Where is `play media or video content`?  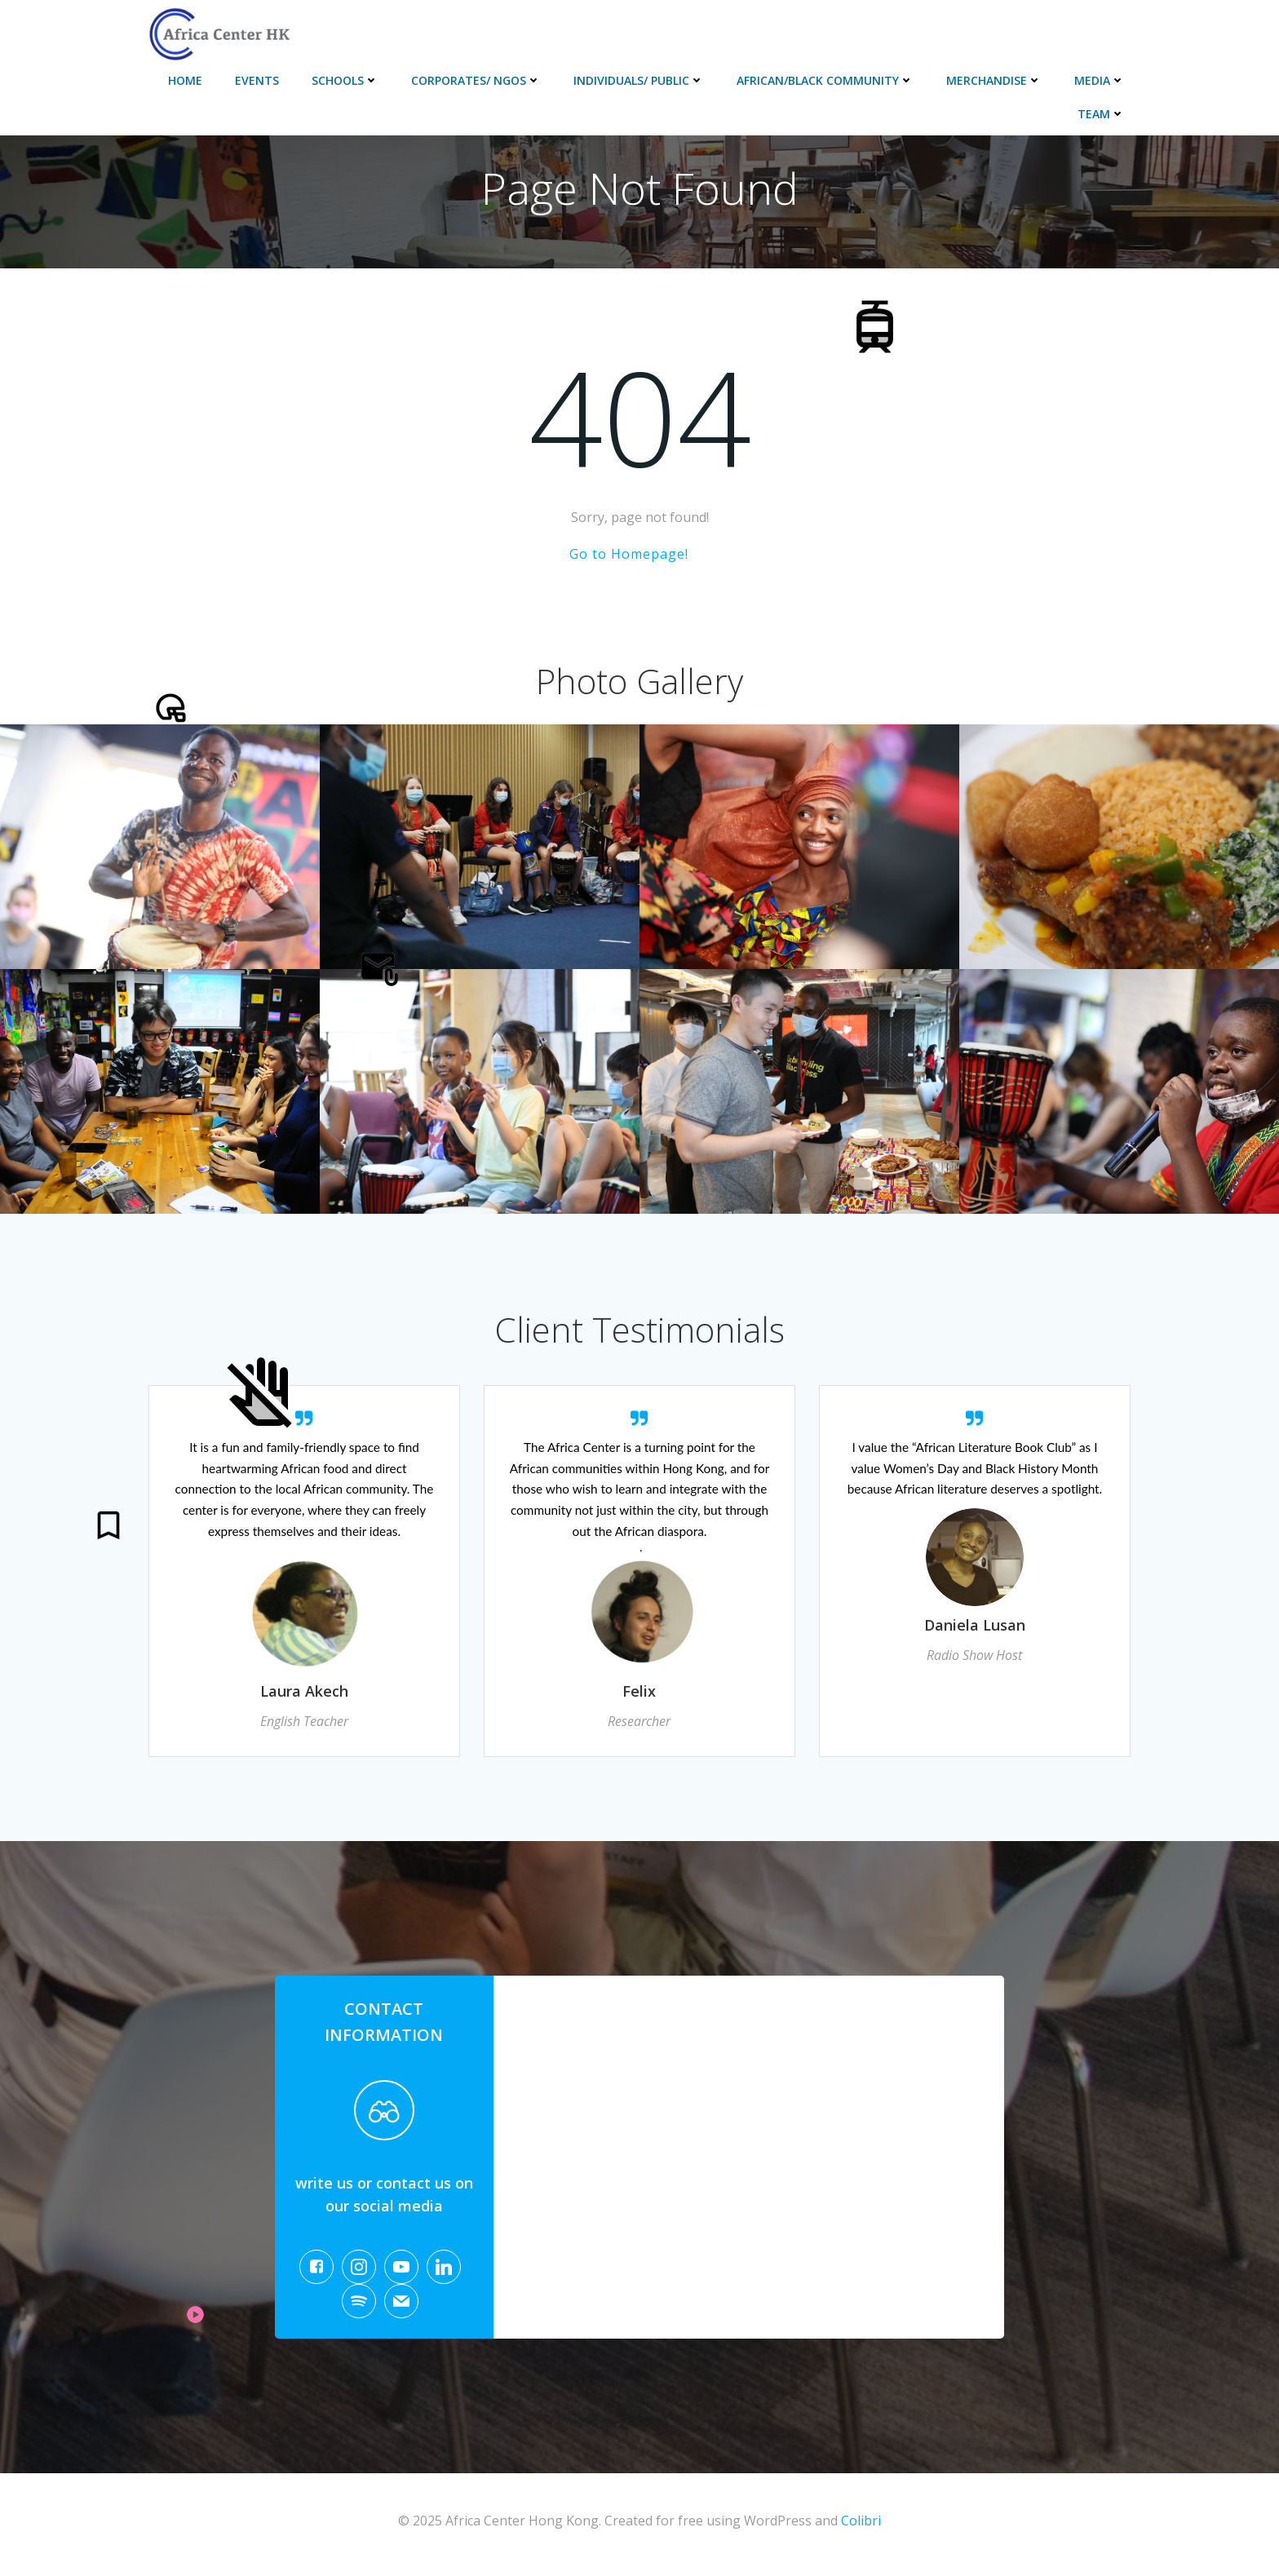
play media or video content is located at coordinates (195, 2314).